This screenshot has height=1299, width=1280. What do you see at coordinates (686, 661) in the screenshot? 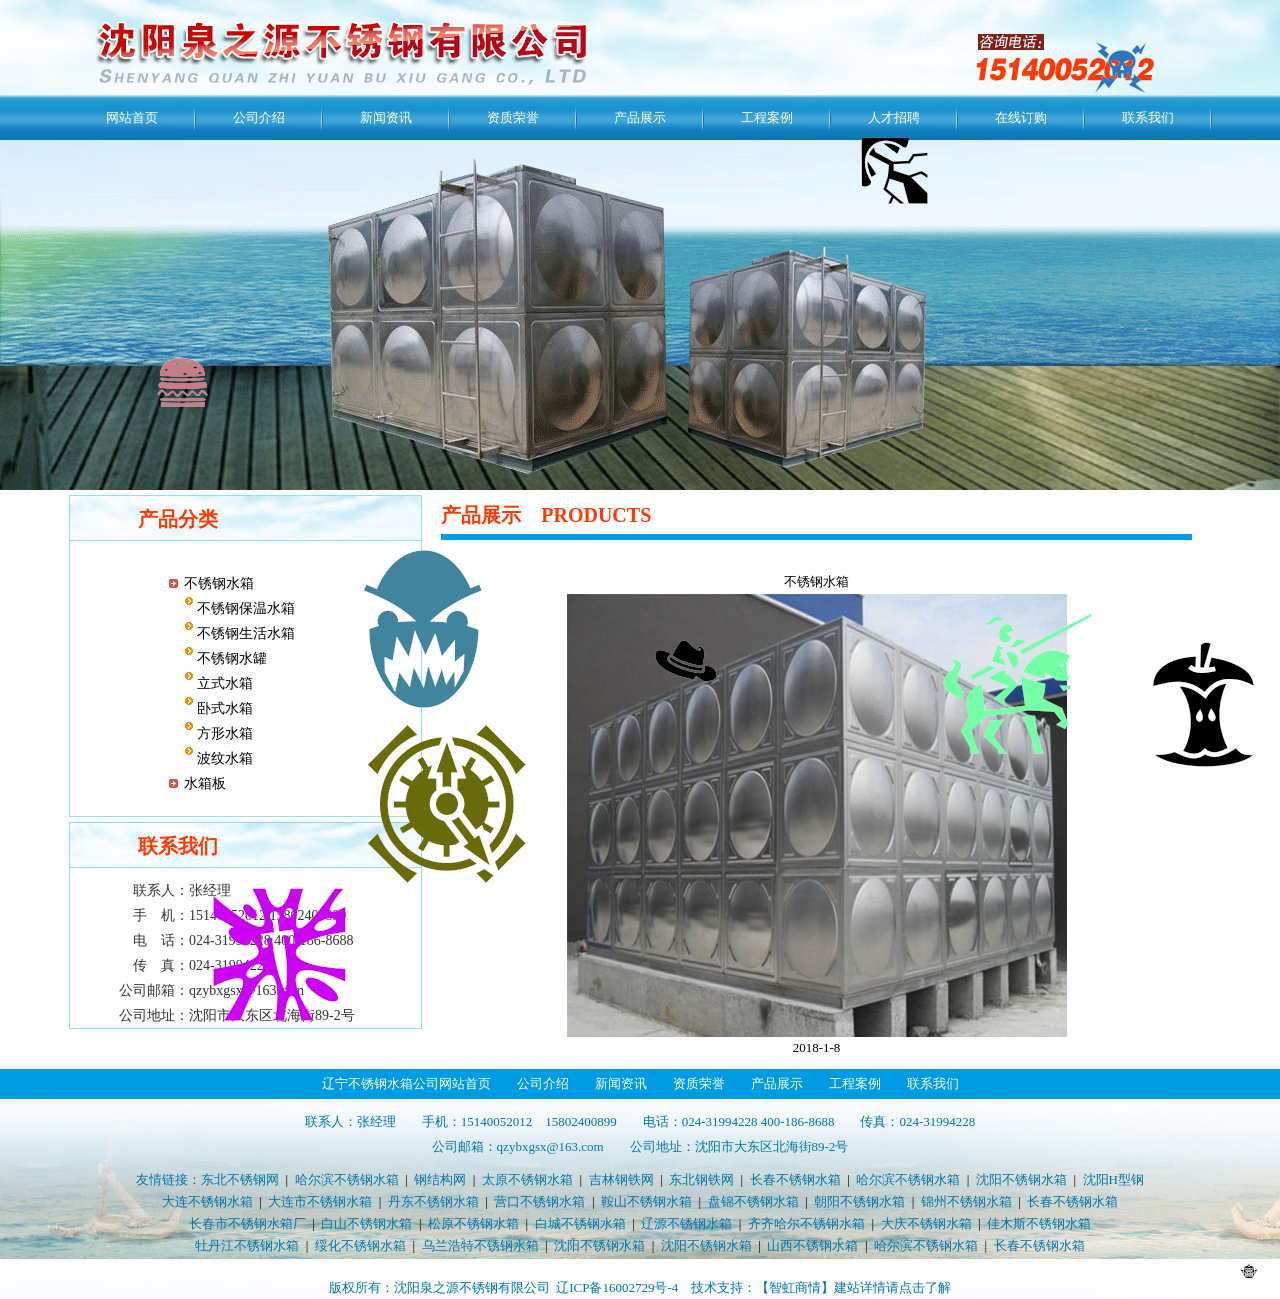
I see `select a detective or spy character` at bounding box center [686, 661].